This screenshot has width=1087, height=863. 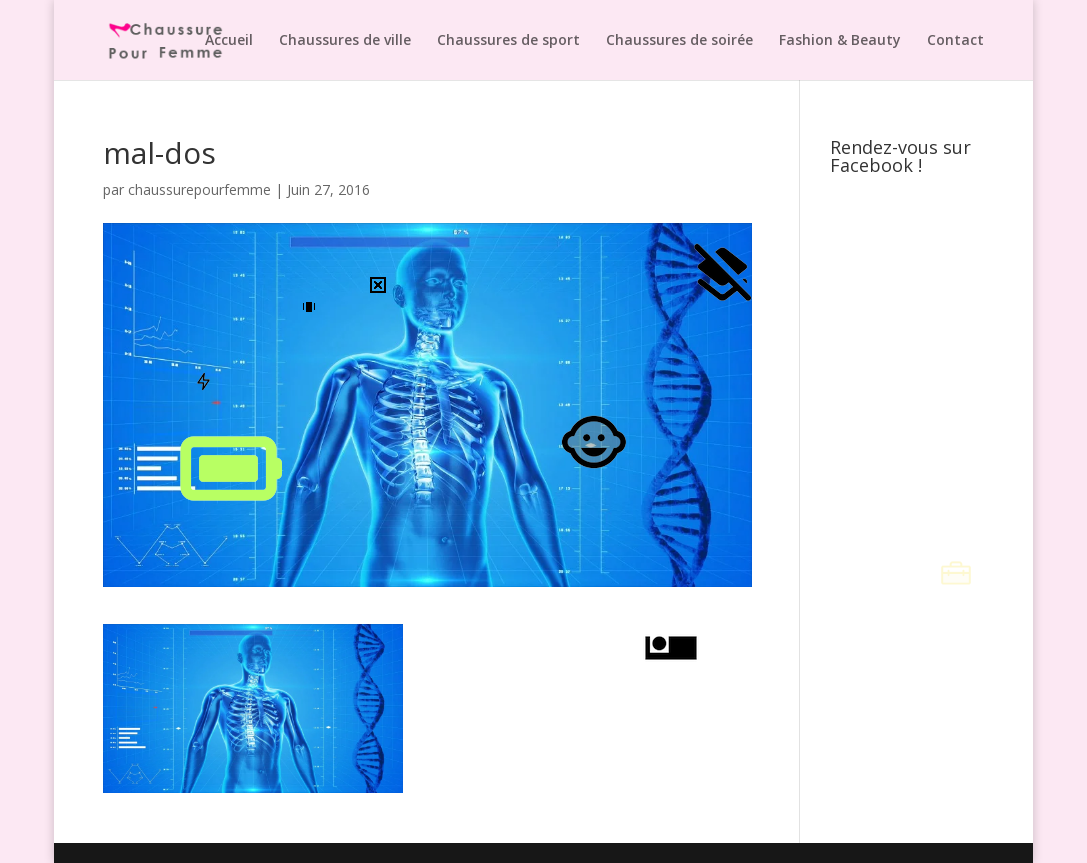 I want to click on indicates current battery level, so click(x=228, y=468).